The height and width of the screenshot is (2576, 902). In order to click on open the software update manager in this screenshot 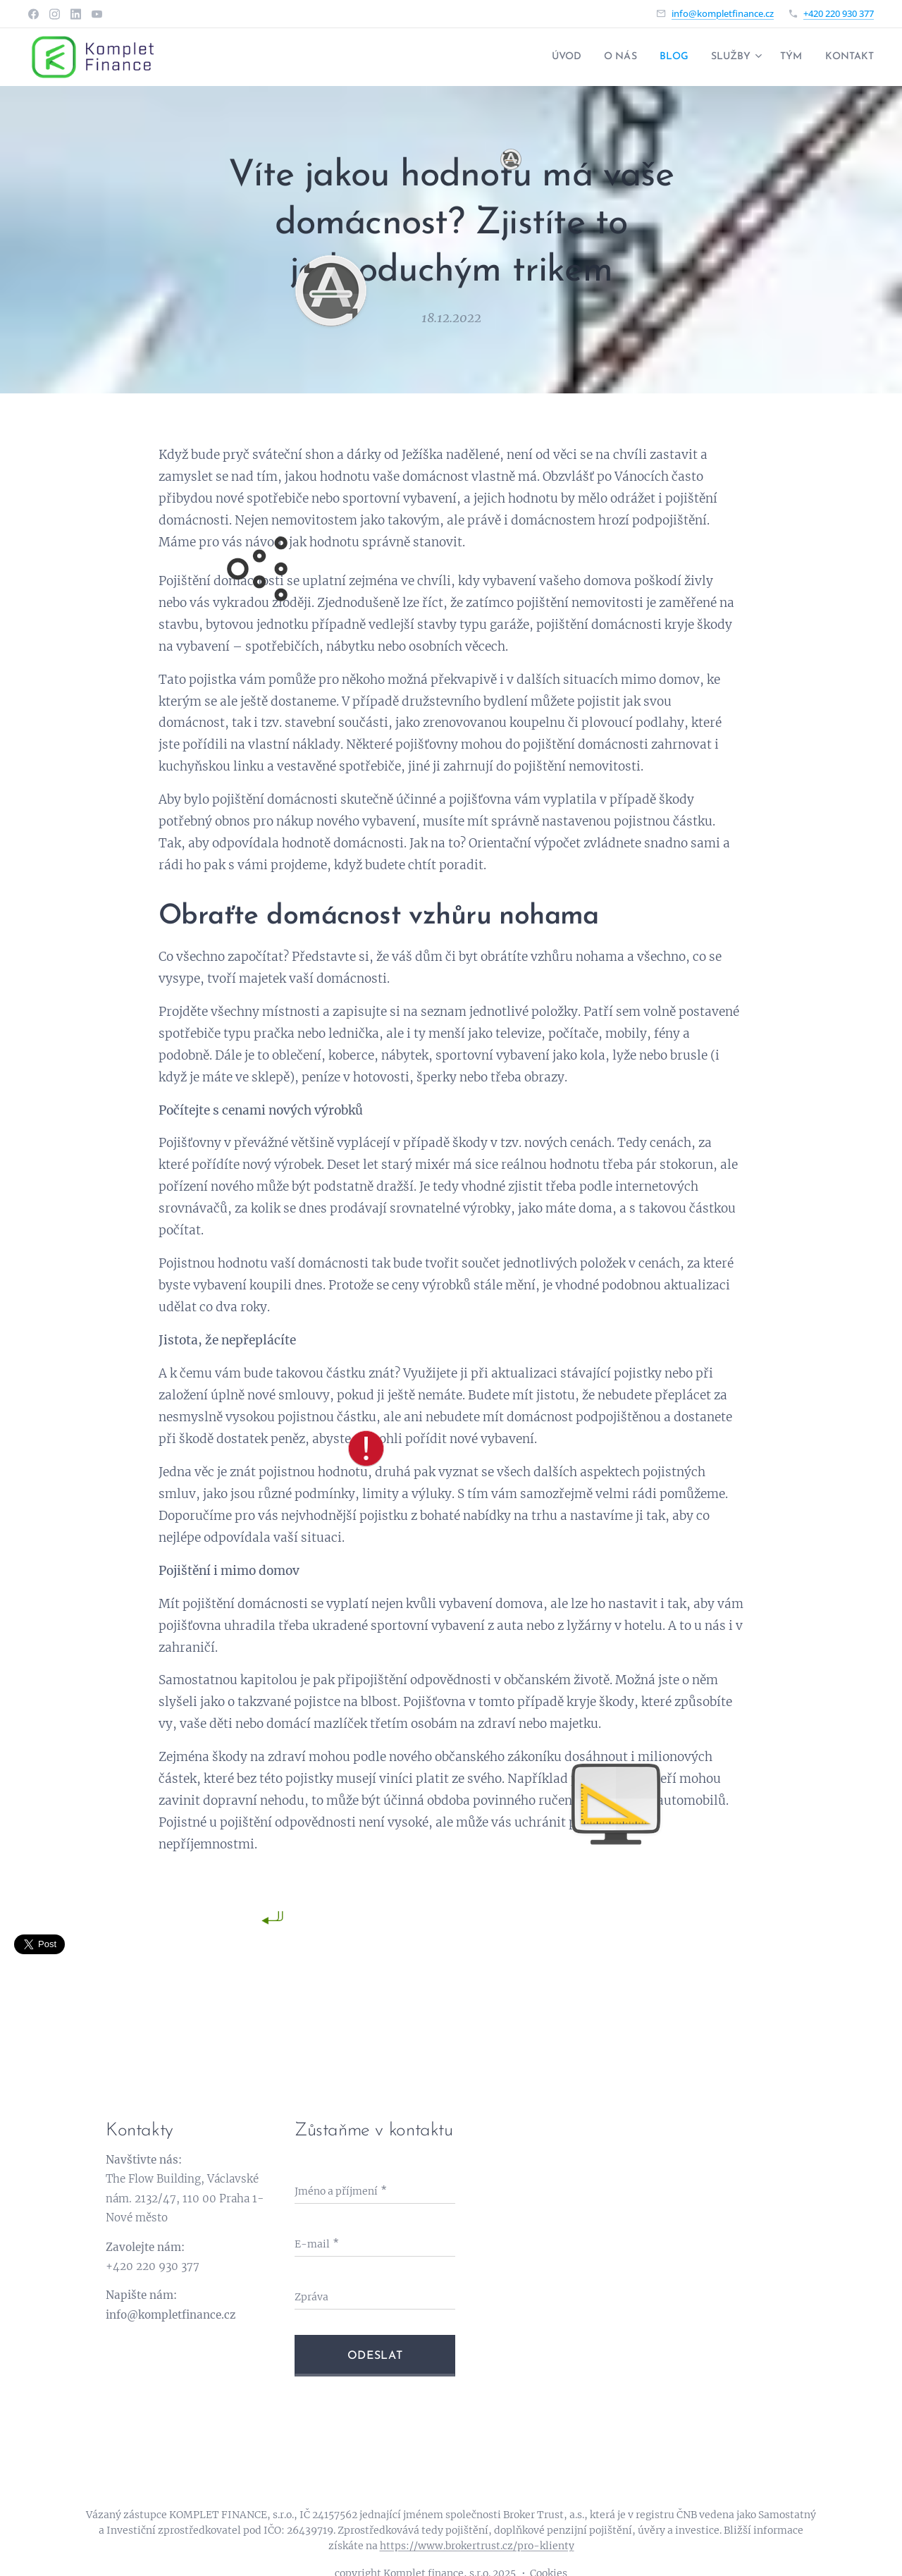, I will do `click(330, 290)`.